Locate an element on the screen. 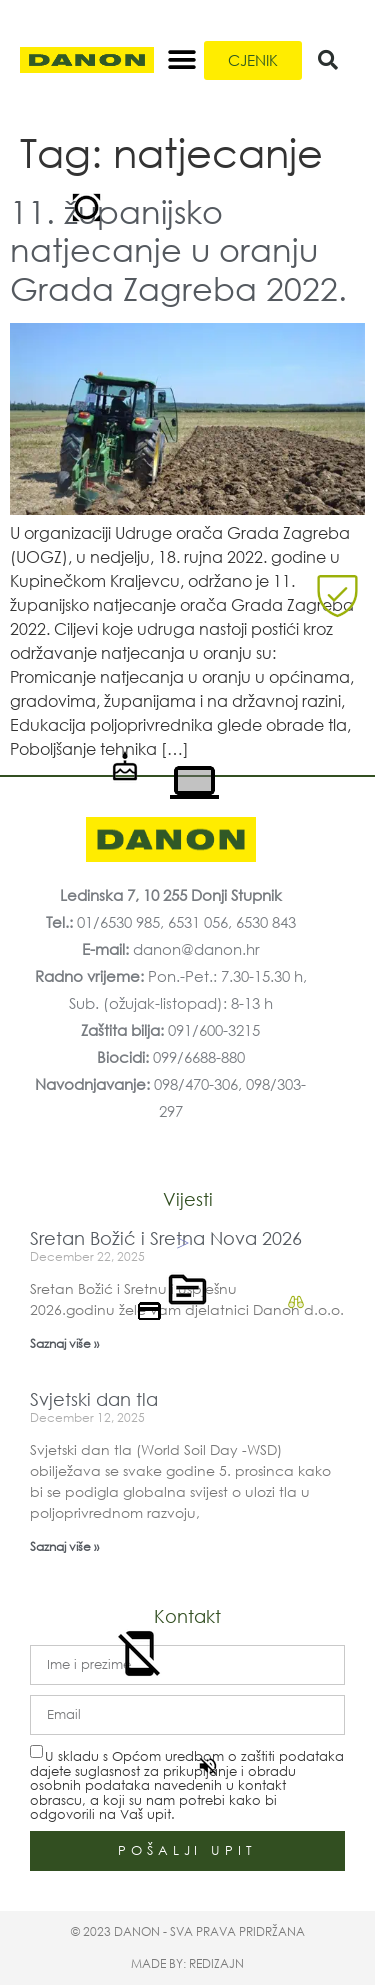  mute audio or sound is located at coordinates (208, 1766).